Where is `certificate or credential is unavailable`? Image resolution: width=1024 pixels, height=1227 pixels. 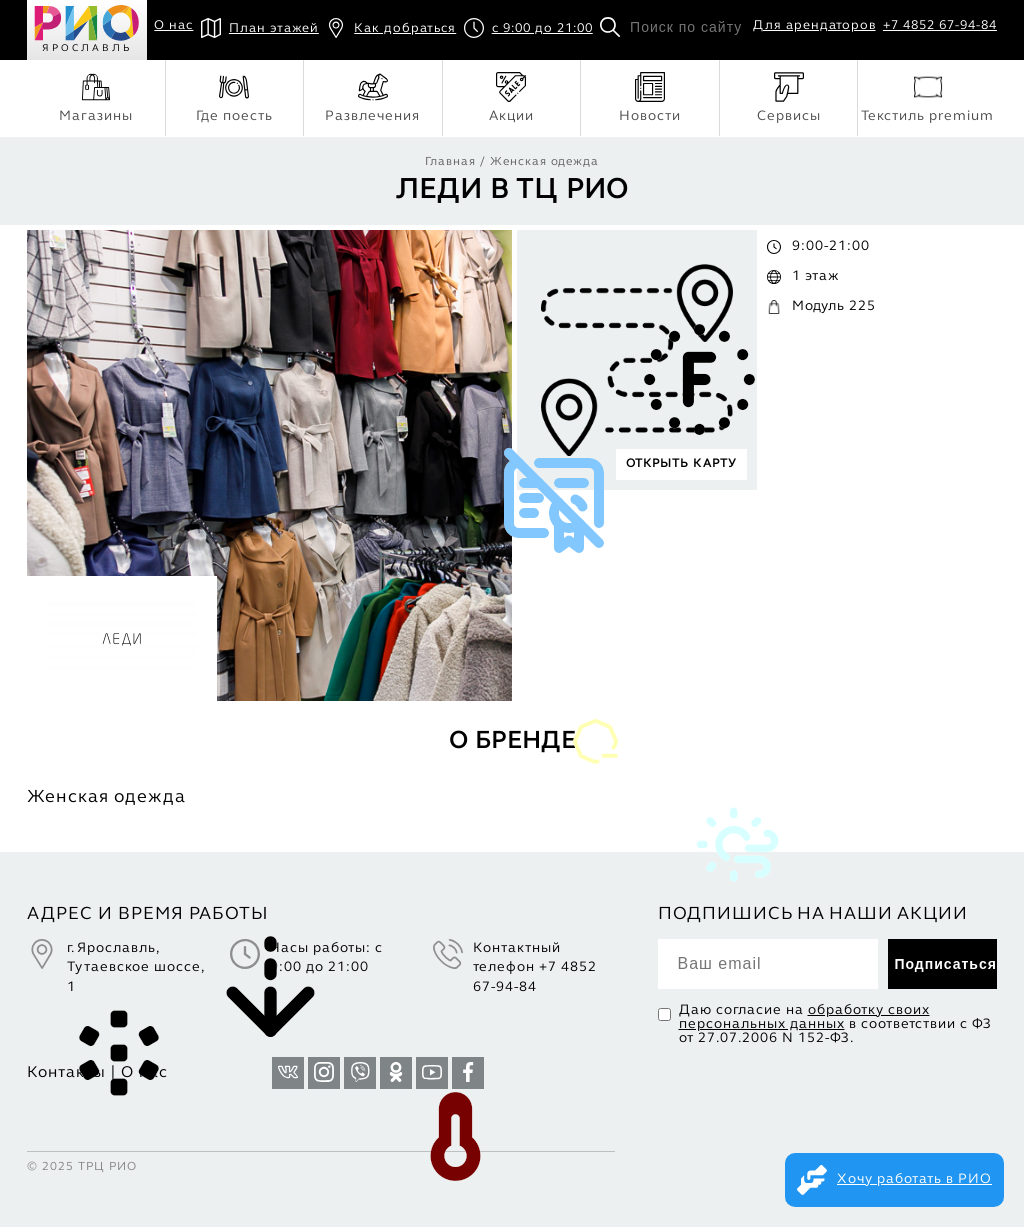 certificate or credential is unavailable is located at coordinates (554, 498).